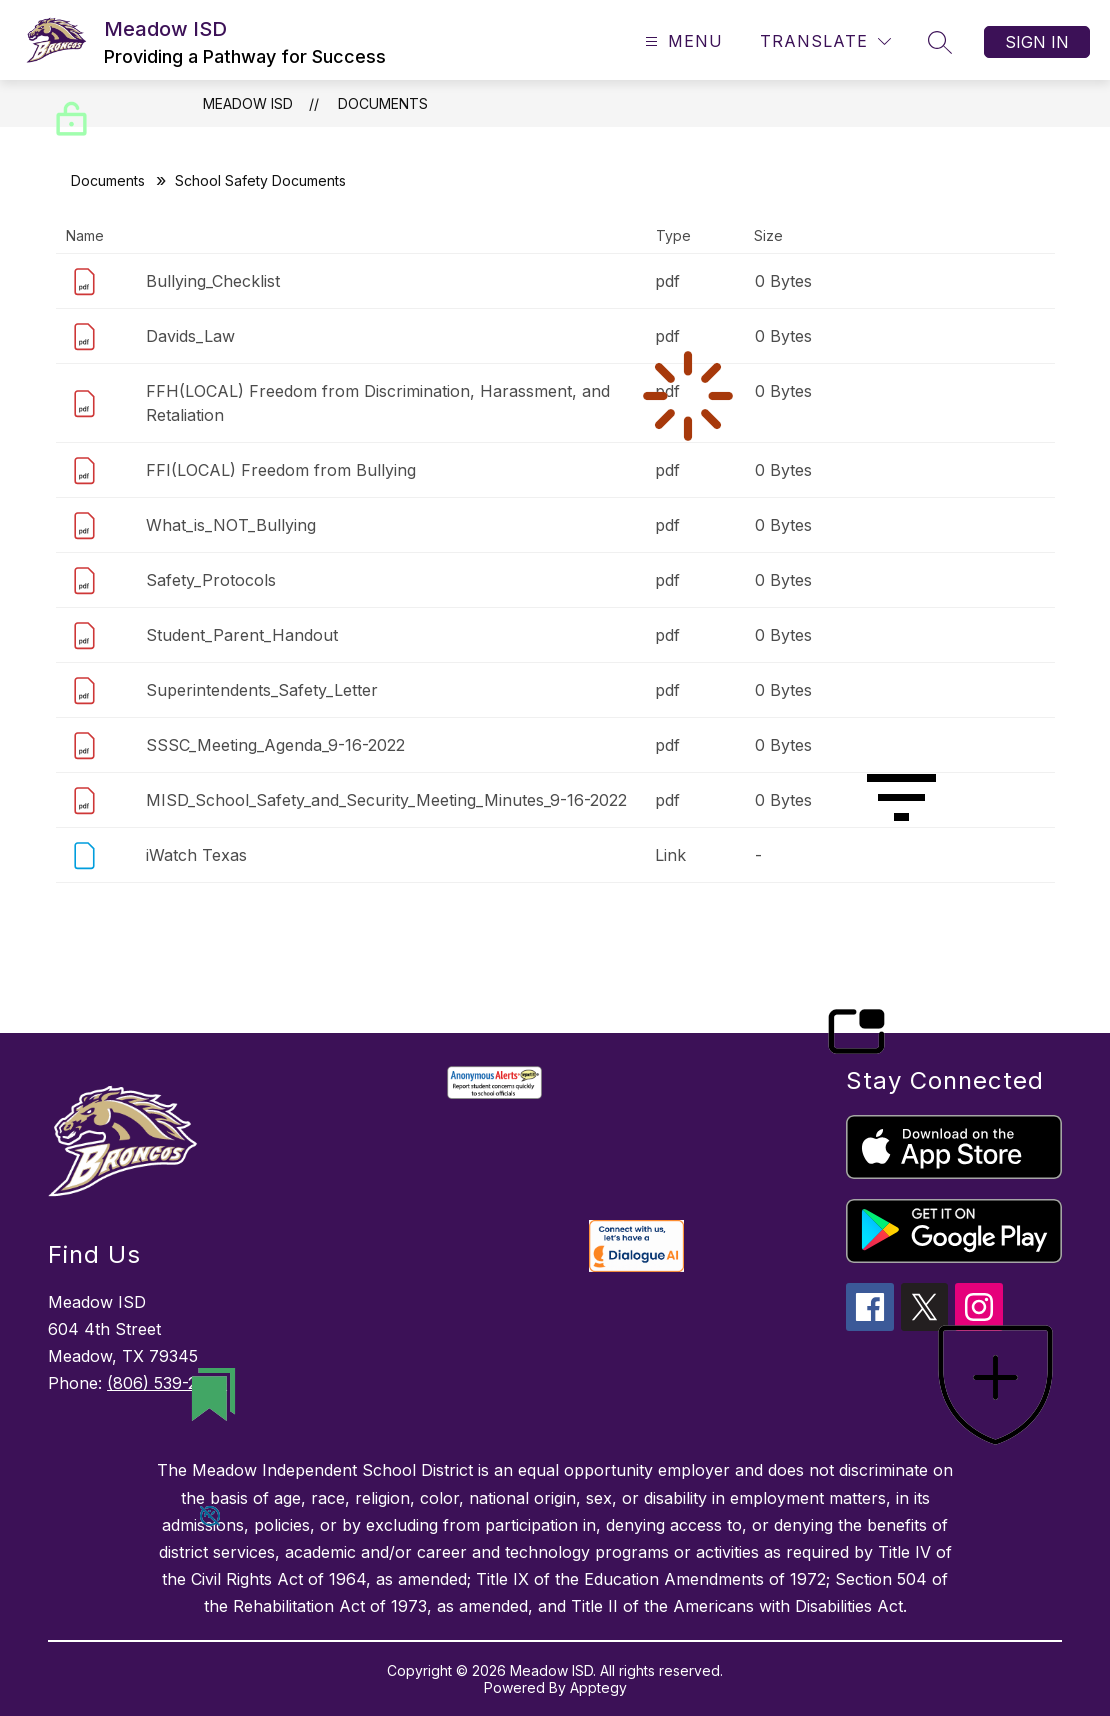  I want to click on loading content in progress, so click(688, 396).